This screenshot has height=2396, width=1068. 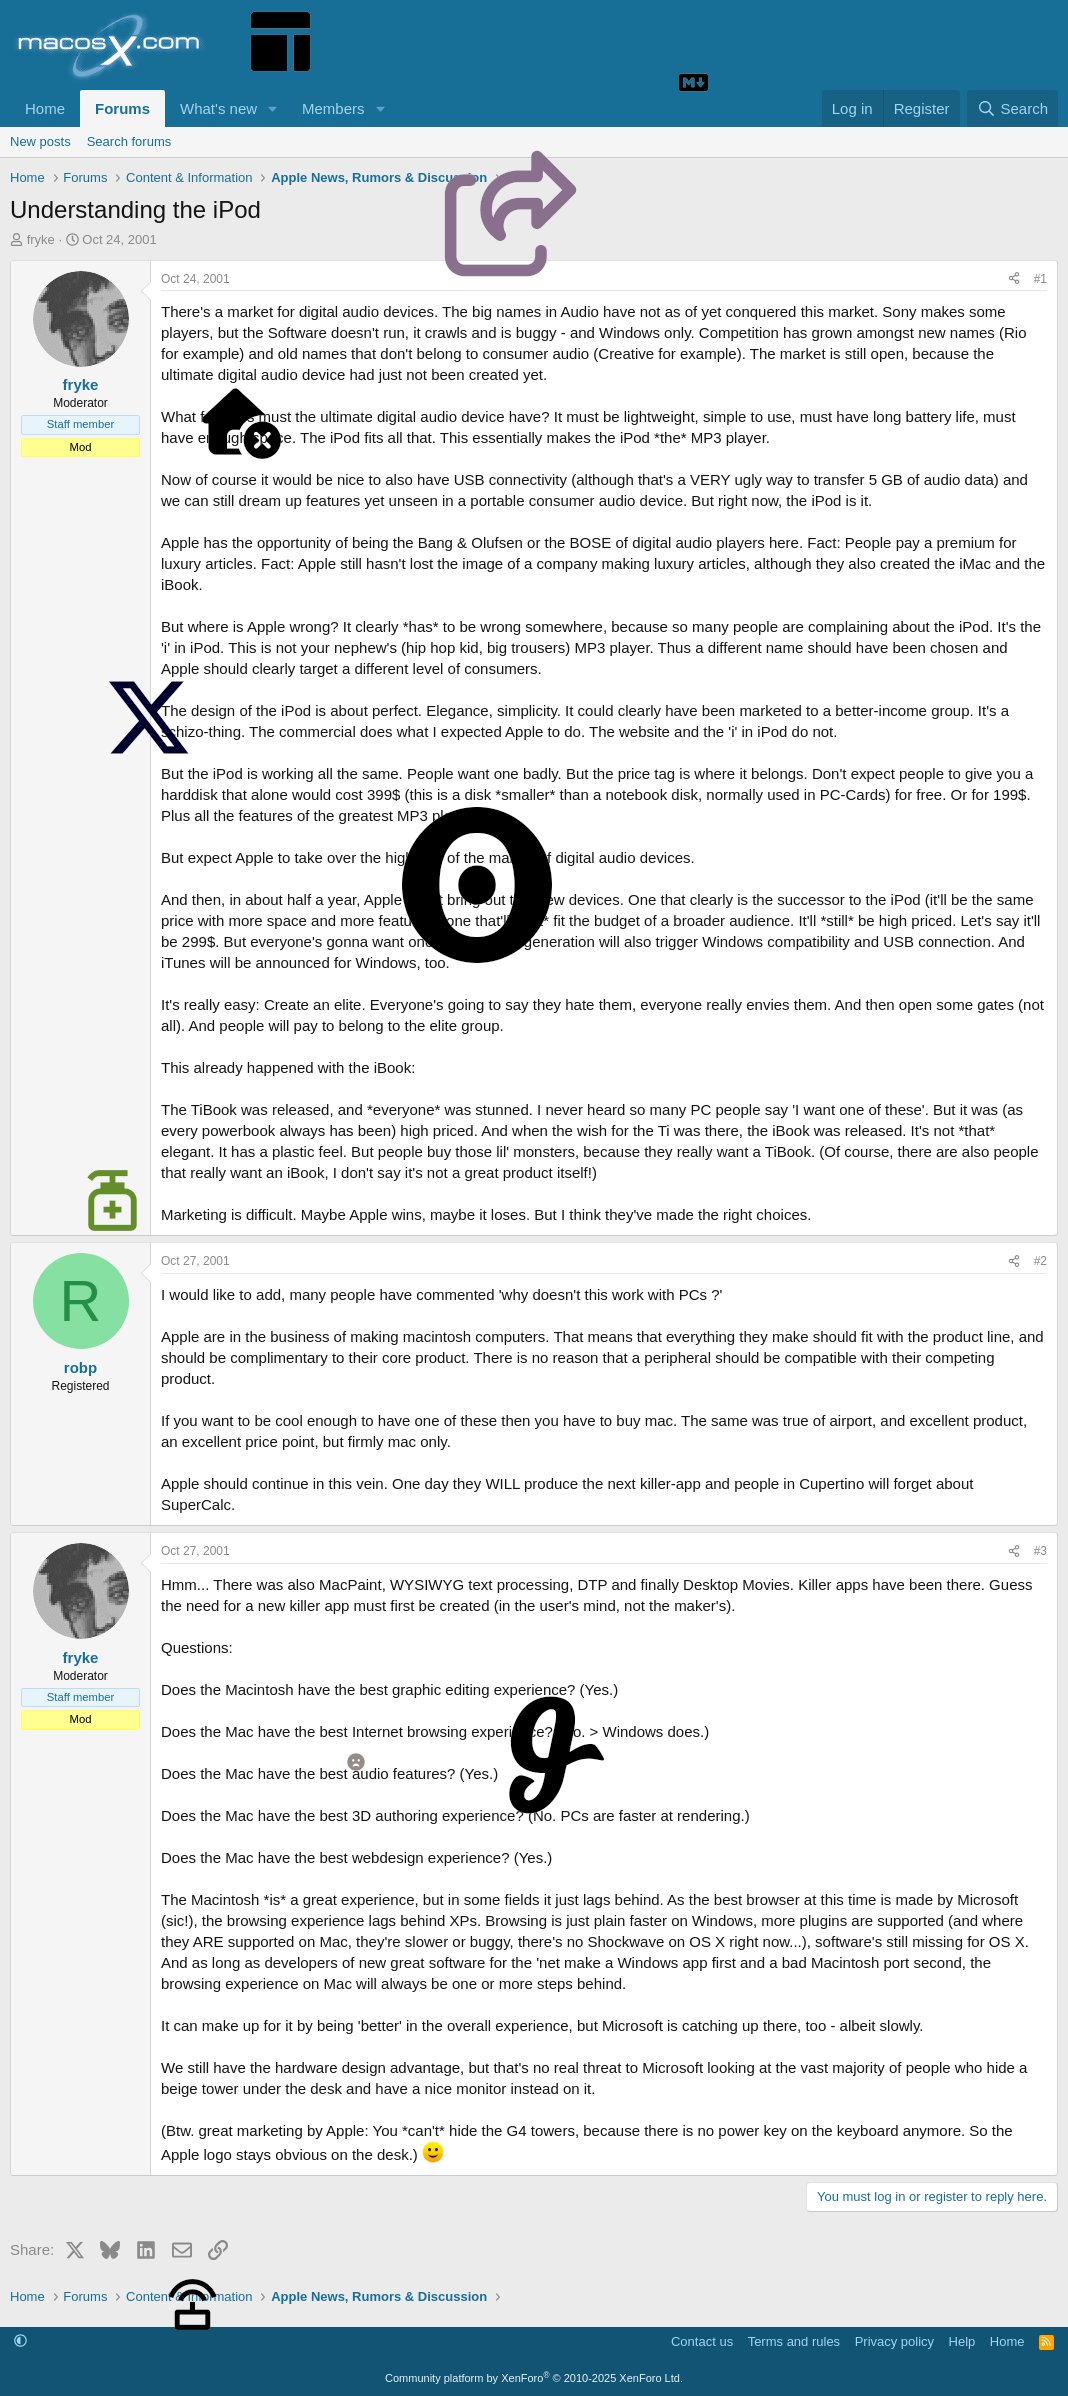 I want to click on open Observable data visualization platform, so click(x=477, y=885).